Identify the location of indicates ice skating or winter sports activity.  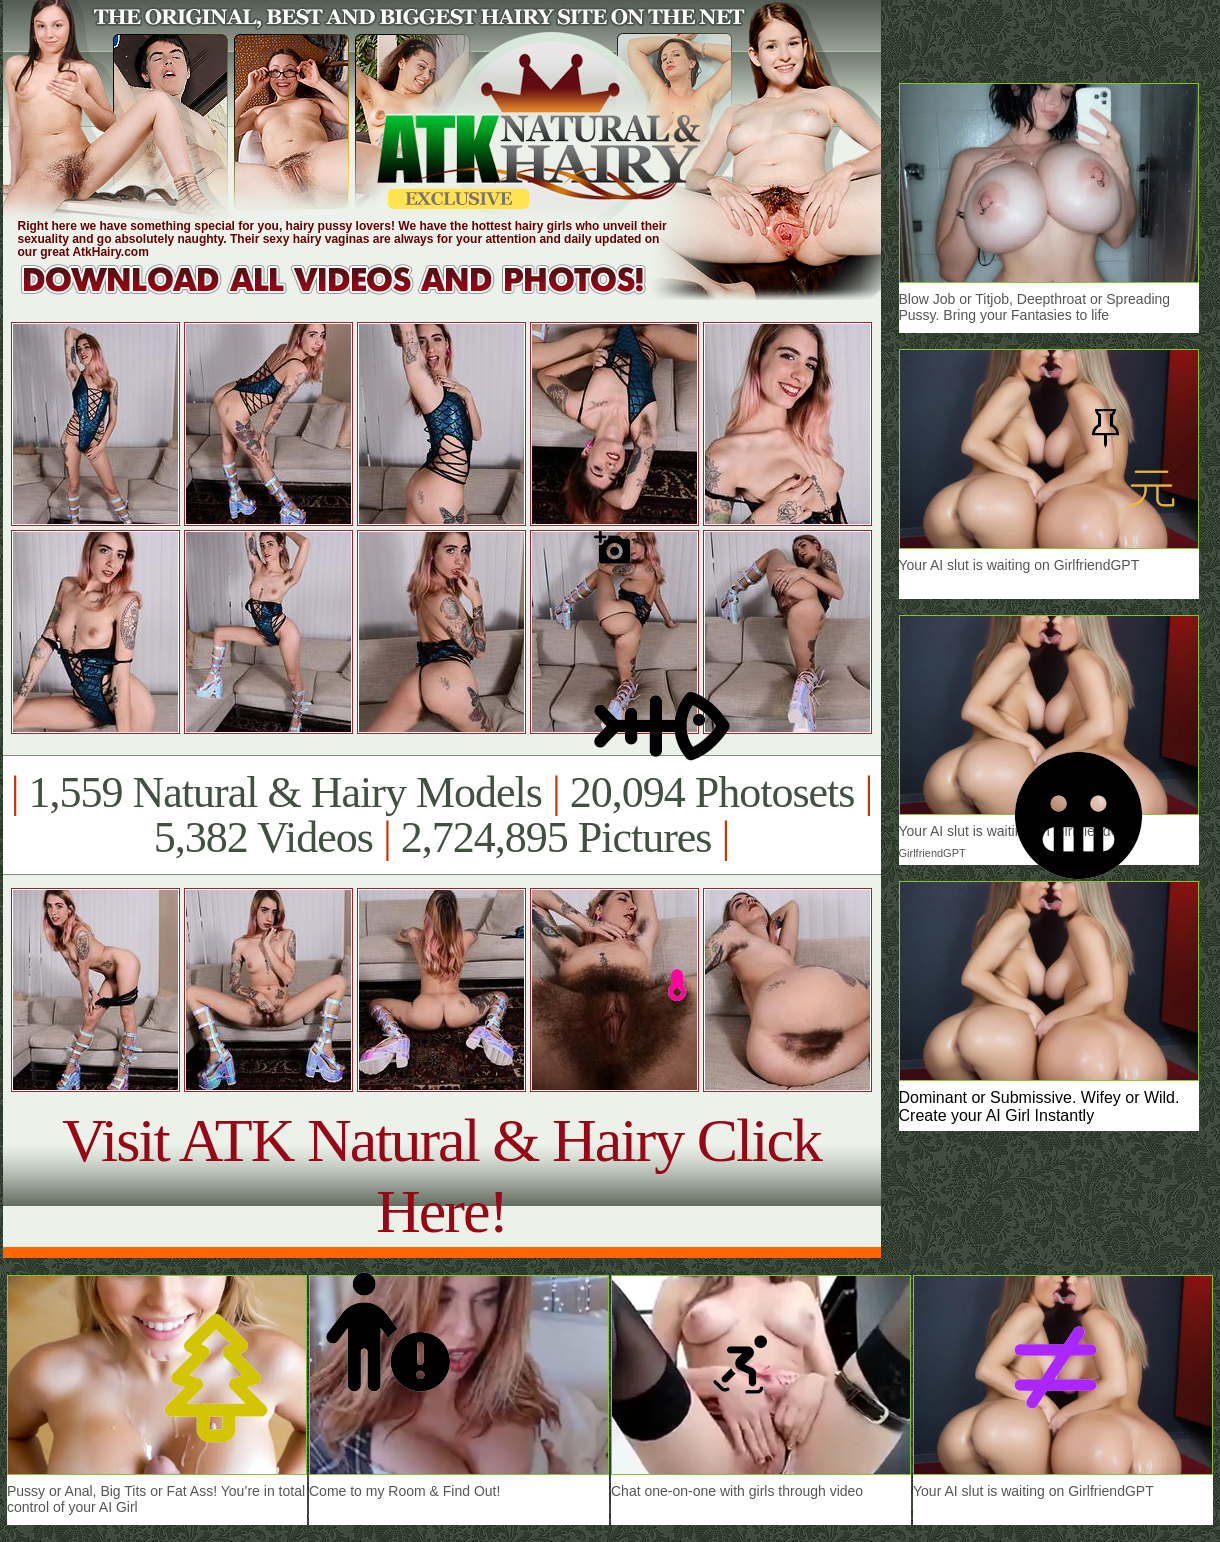
(741, 1364).